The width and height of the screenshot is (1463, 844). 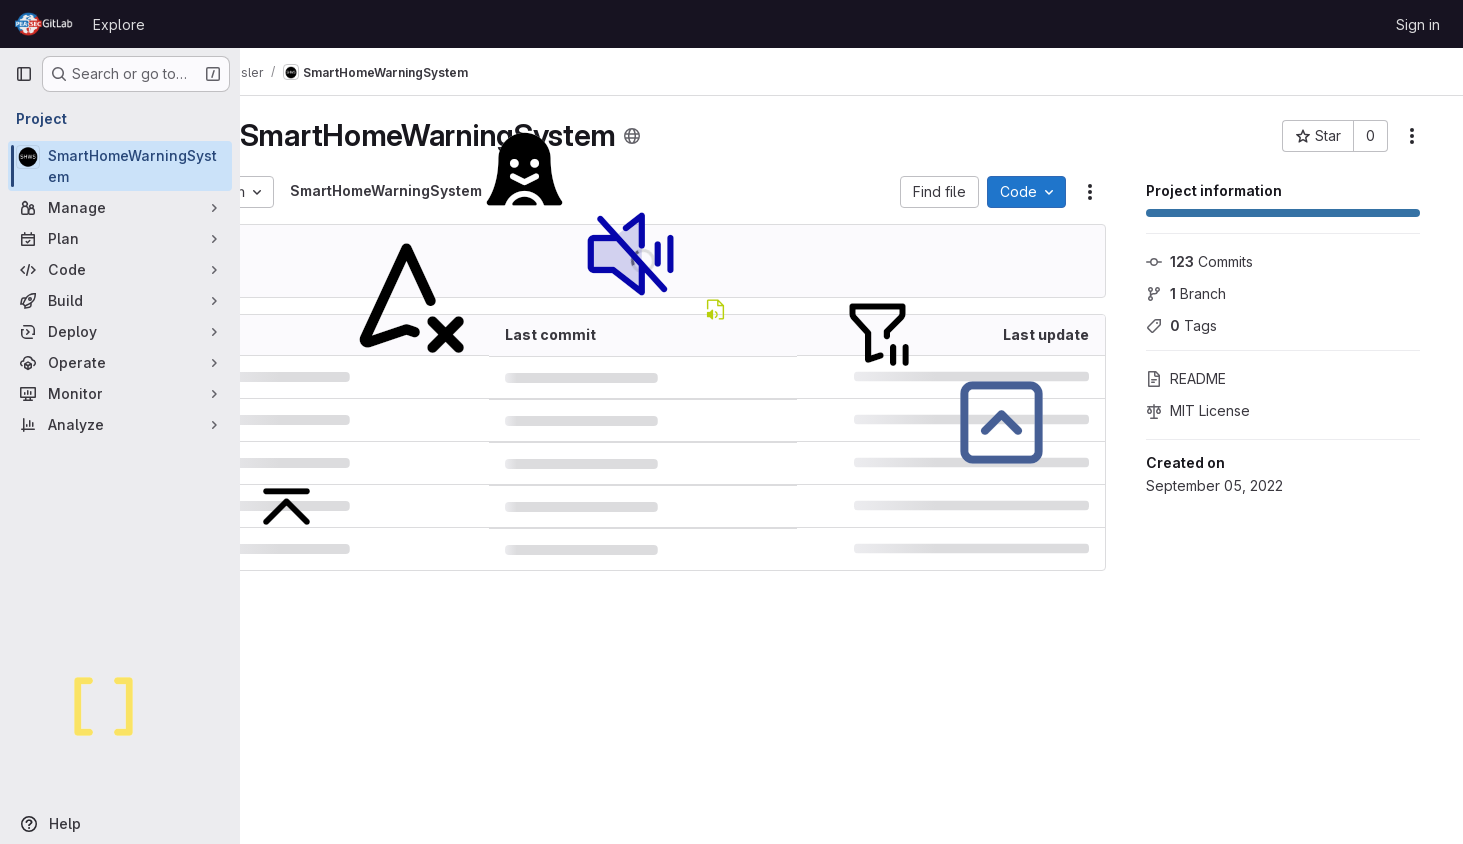 What do you see at coordinates (524, 173) in the screenshot?
I see `indicates Linux operating system compatibility` at bounding box center [524, 173].